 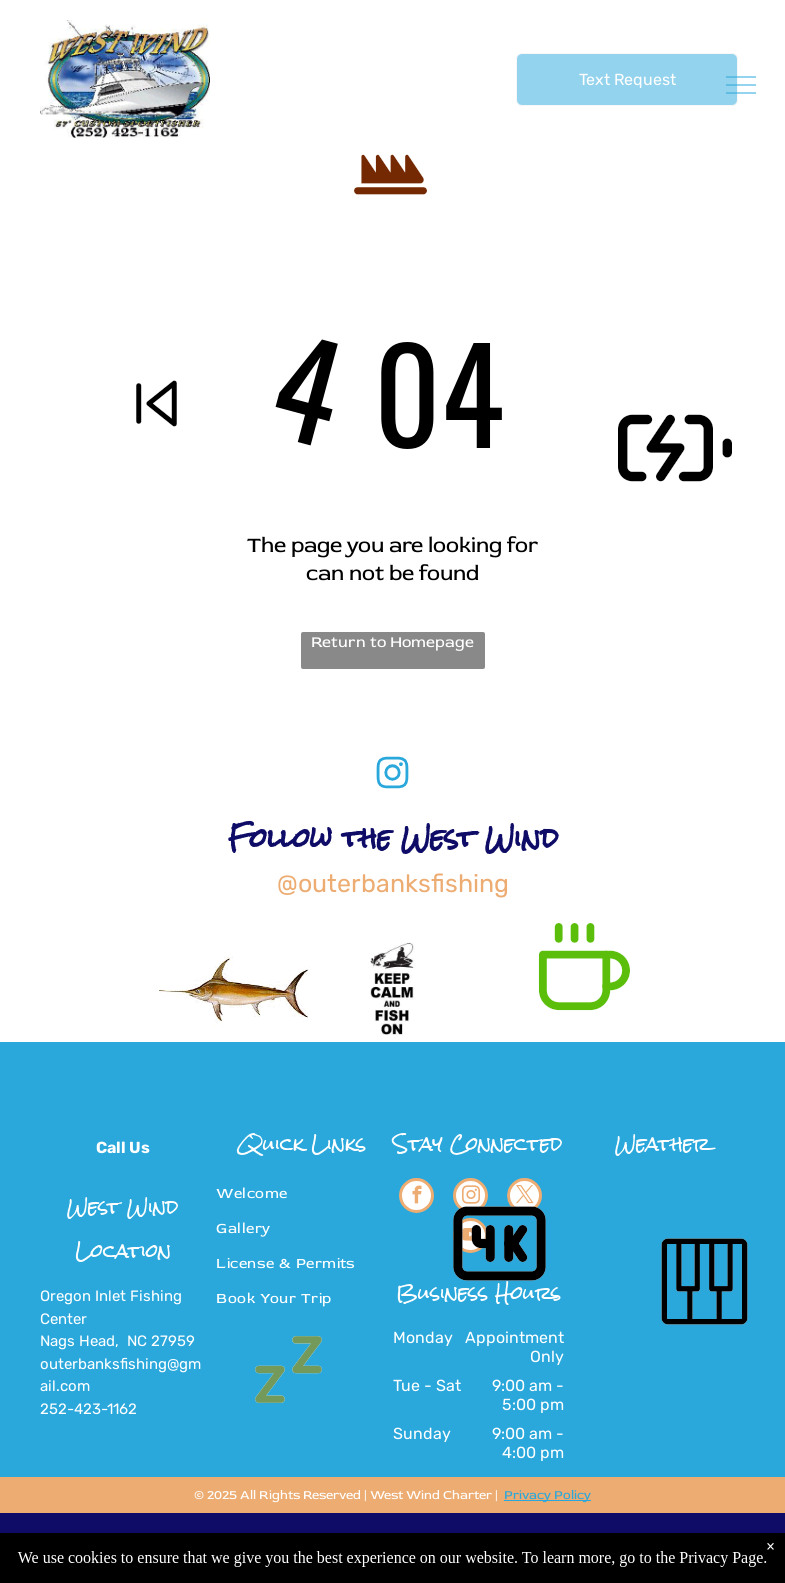 What do you see at coordinates (390, 172) in the screenshot?
I see `indicates a road hazard or spike strip ahead` at bounding box center [390, 172].